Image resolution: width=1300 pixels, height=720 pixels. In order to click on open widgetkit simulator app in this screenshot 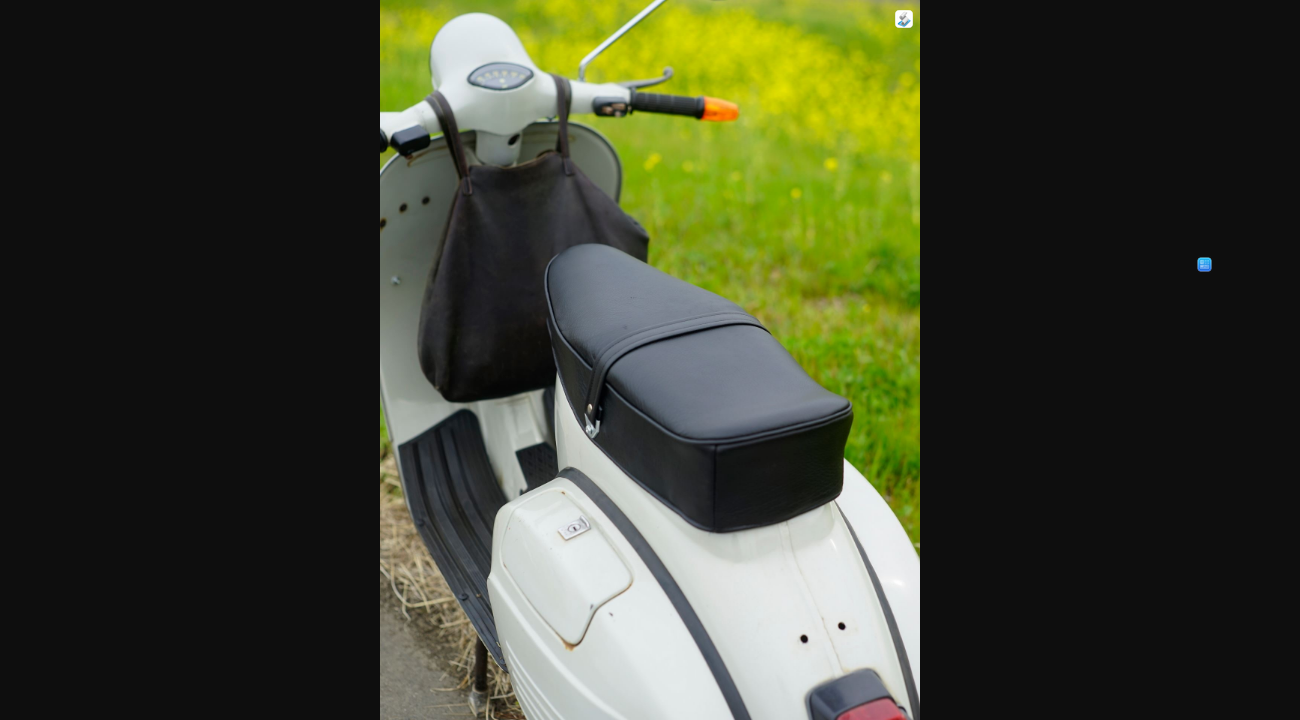, I will do `click(1204, 264)`.